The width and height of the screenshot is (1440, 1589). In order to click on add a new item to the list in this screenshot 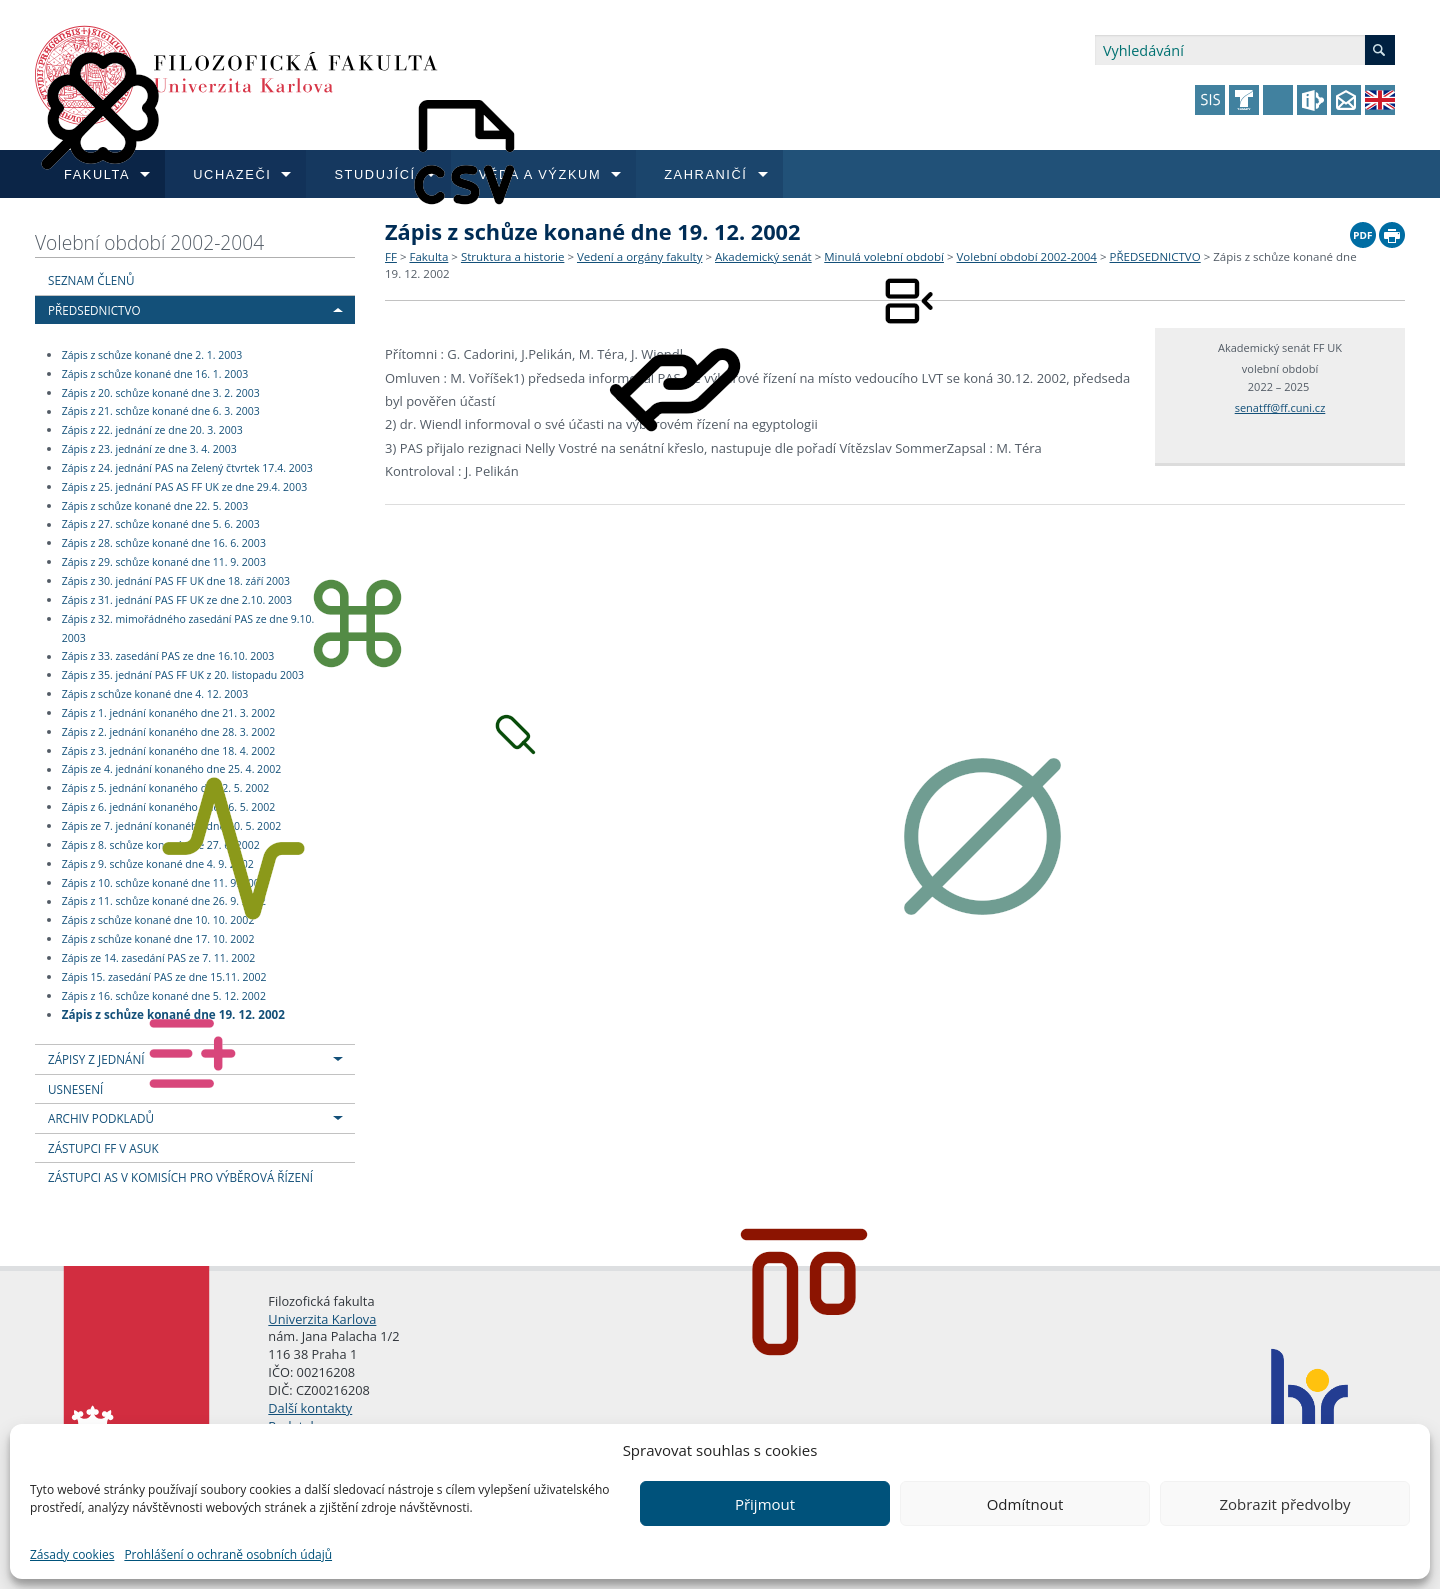, I will do `click(192, 1053)`.